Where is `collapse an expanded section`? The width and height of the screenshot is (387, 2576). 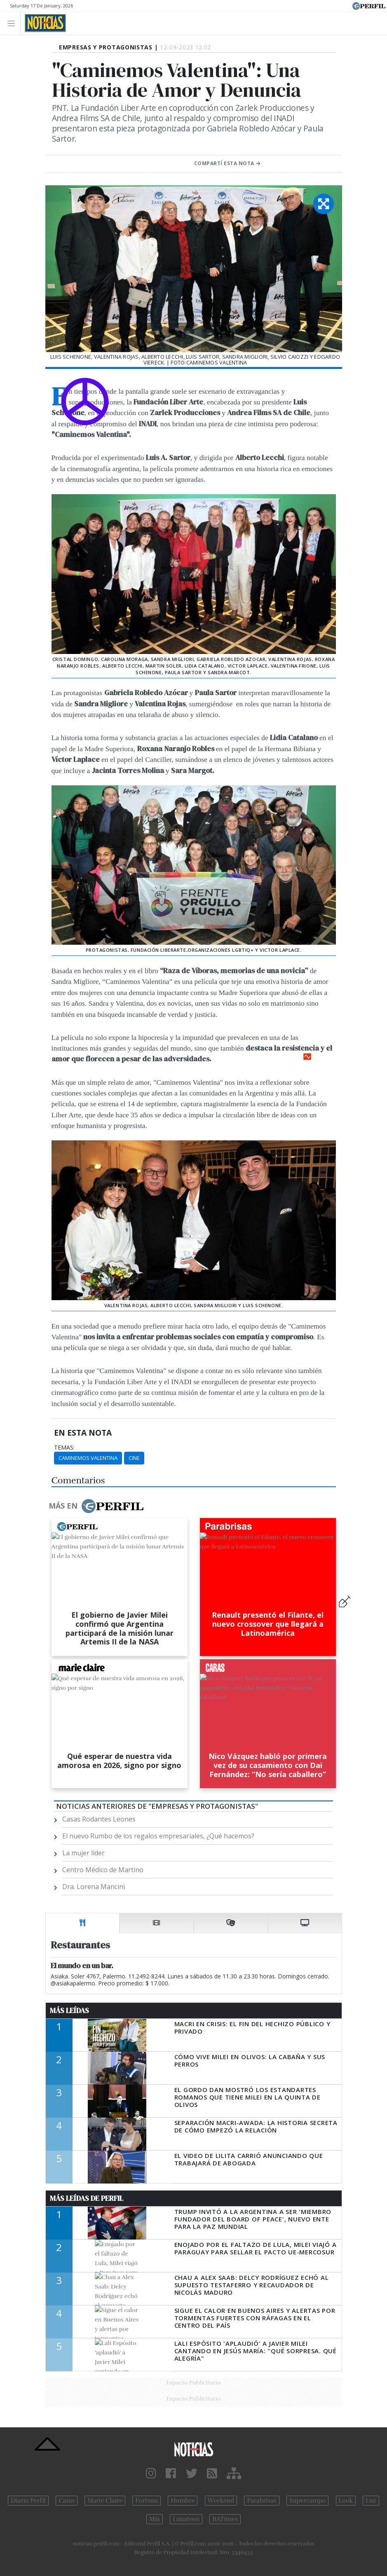 collapse an expanded section is located at coordinates (47, 2445).